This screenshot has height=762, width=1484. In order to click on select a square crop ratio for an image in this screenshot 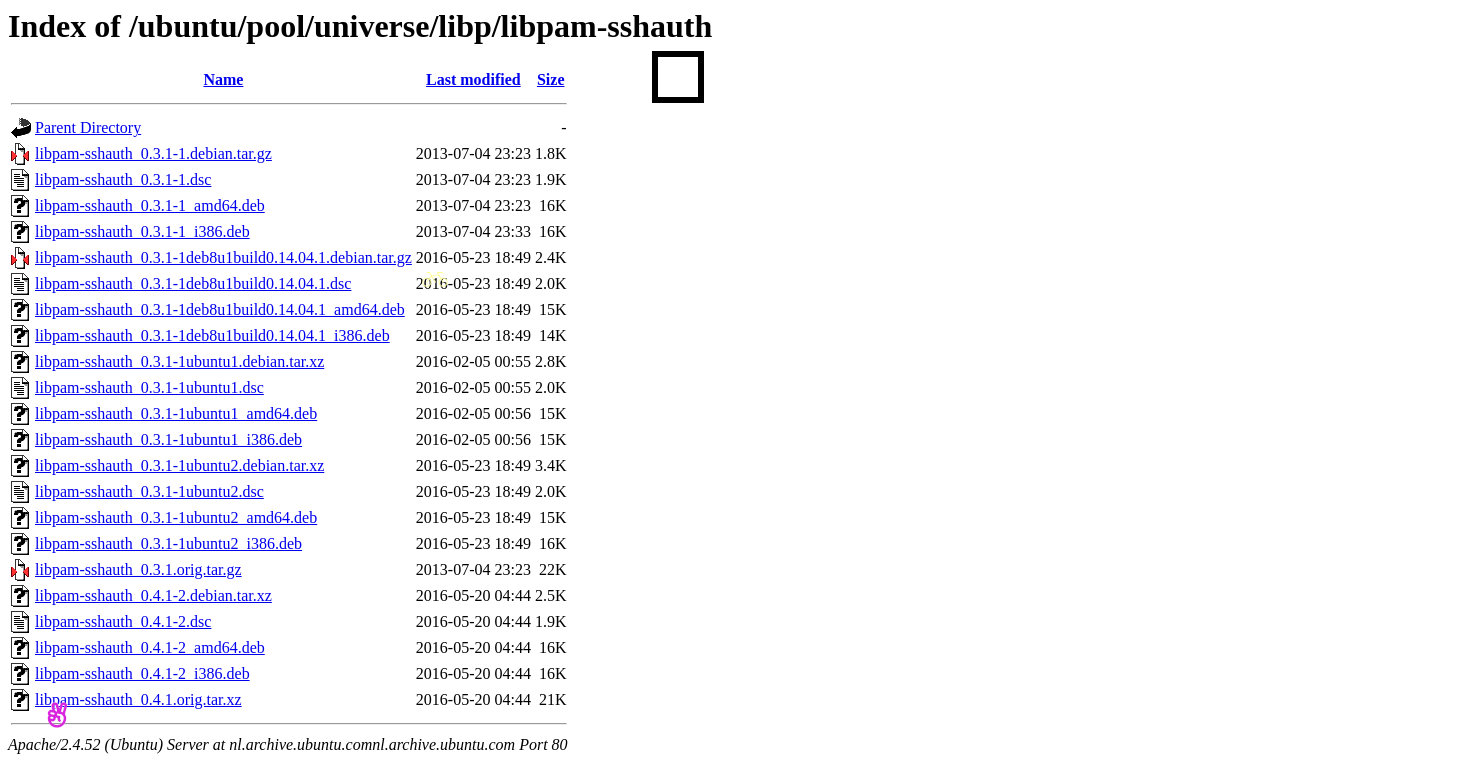, I will do `click(678, 77)`.